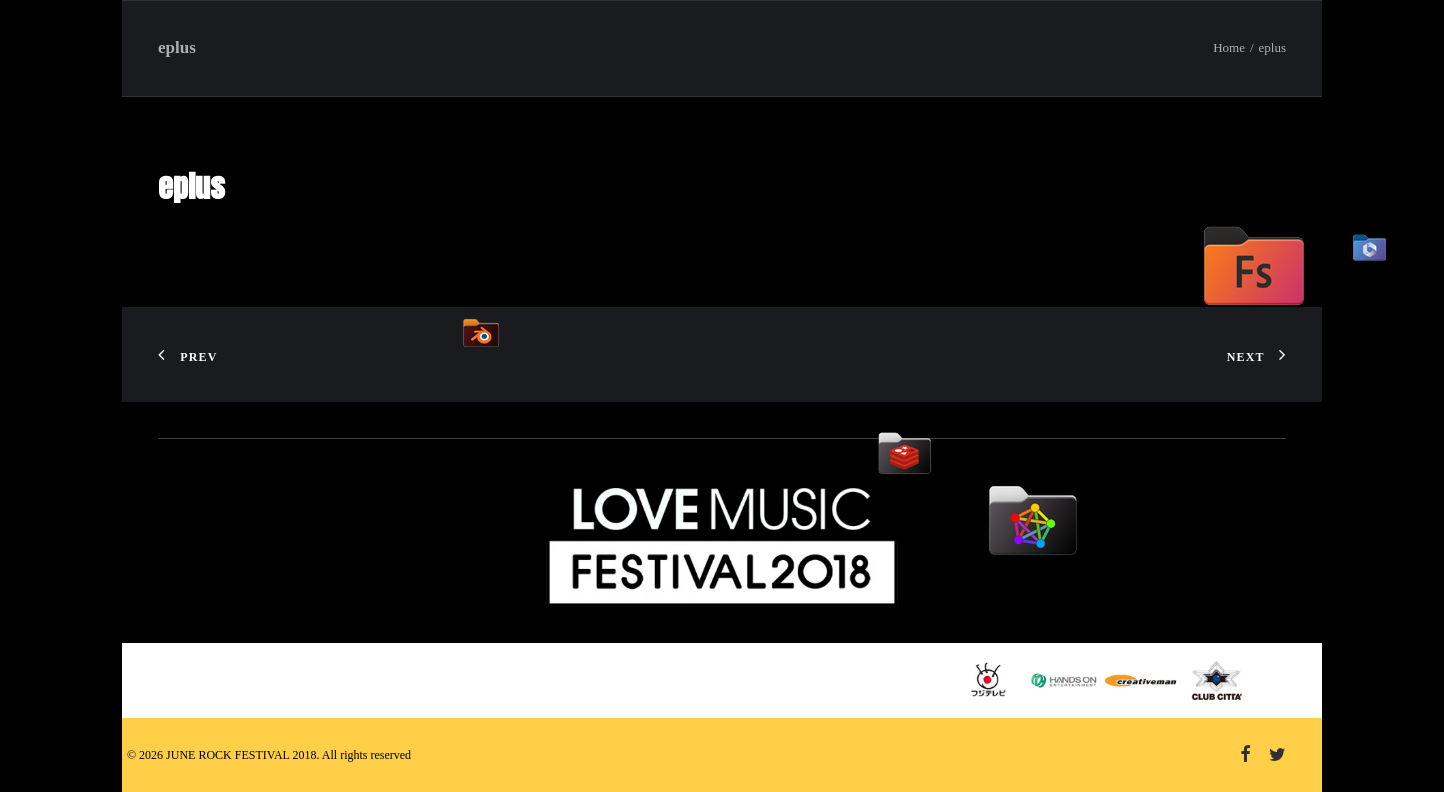 The height and width of the screenshot is (792, 1444). What do you see at coordinates (1369, 248) in the screenshot?
I see `open Microsoft 365 files folder` at bounding box center [1369, 248].